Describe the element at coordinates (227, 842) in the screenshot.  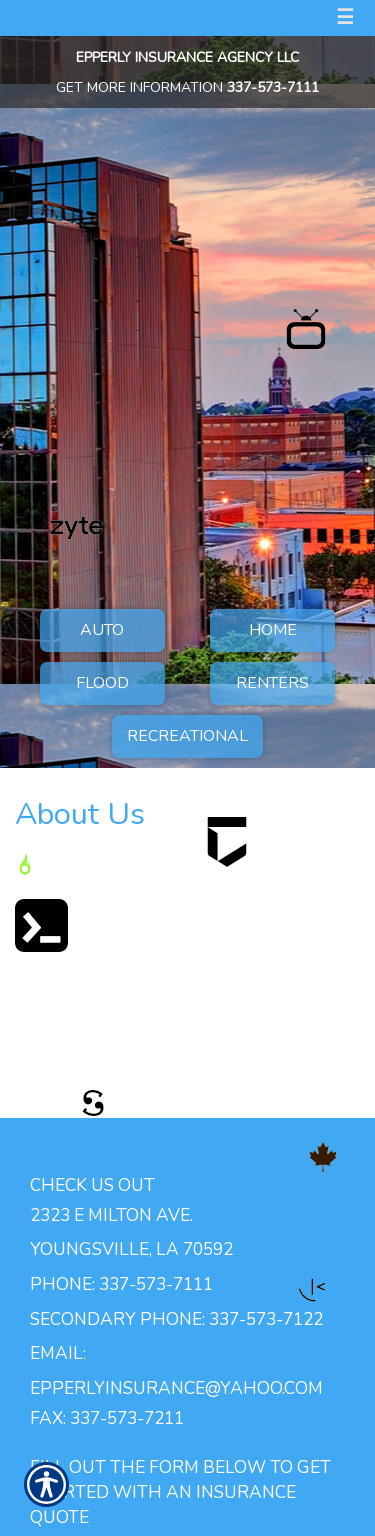
I see `open Google Chronicle security platform` at that location.